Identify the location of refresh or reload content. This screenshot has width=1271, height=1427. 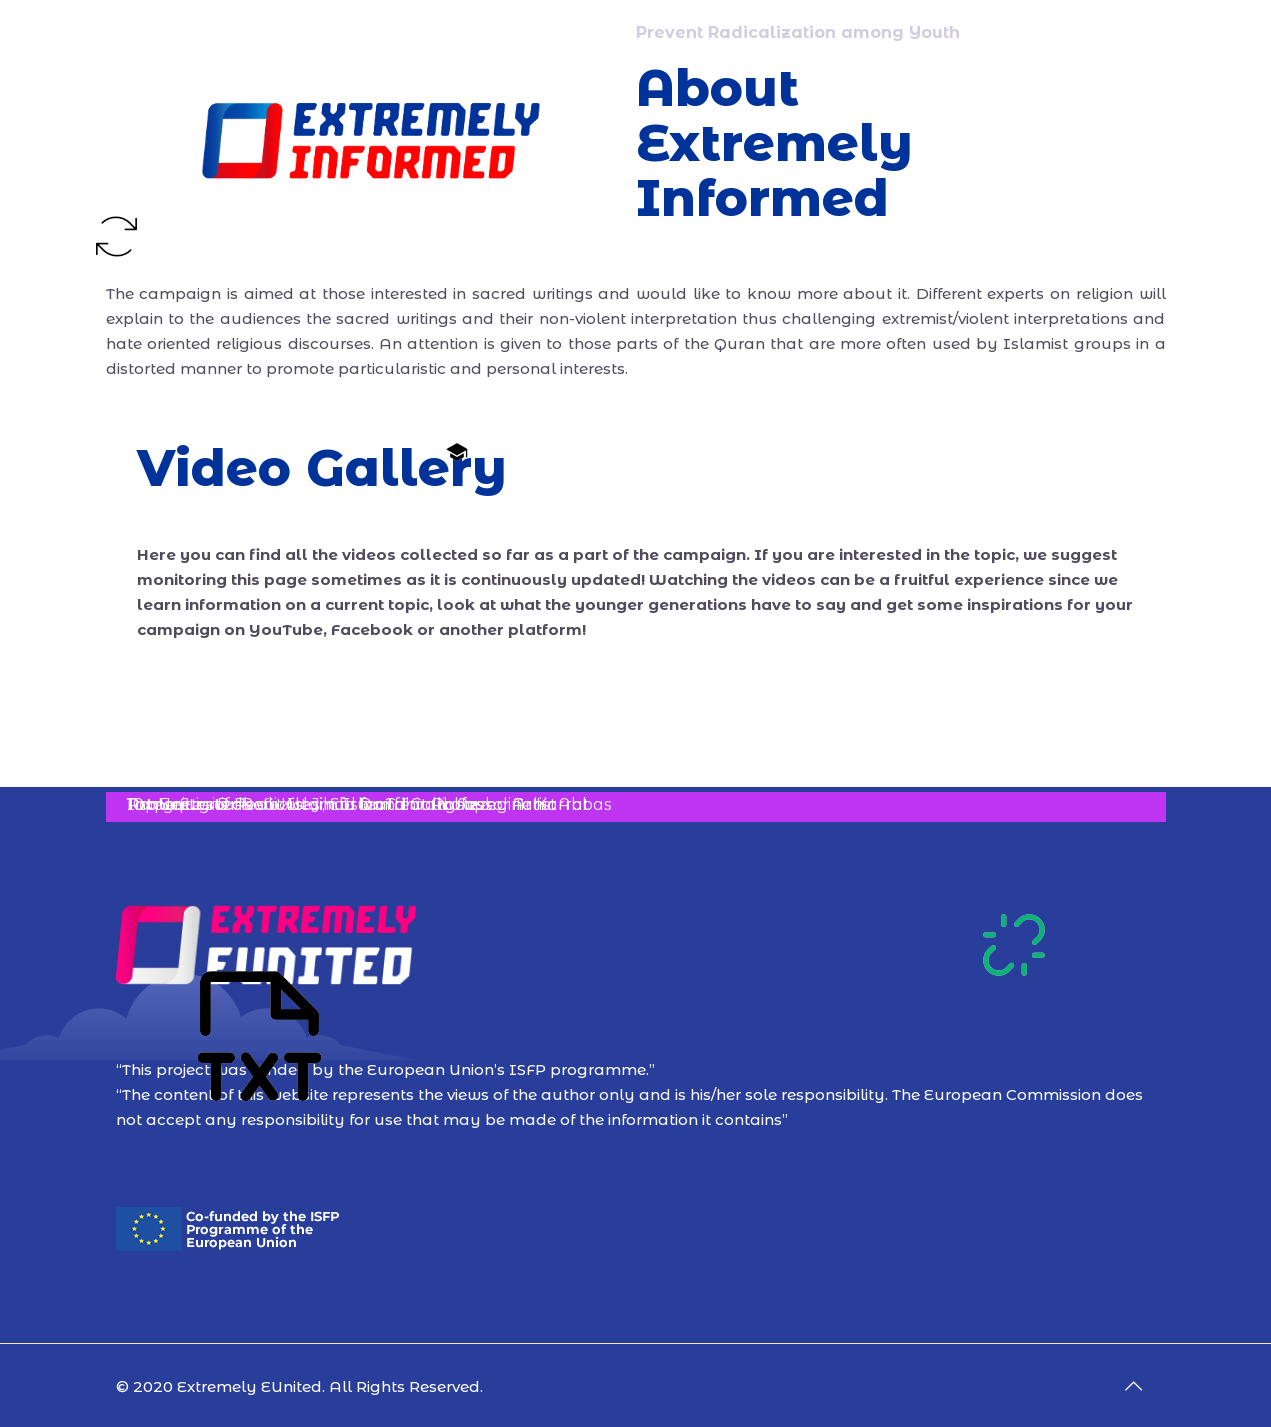
(116, 236).